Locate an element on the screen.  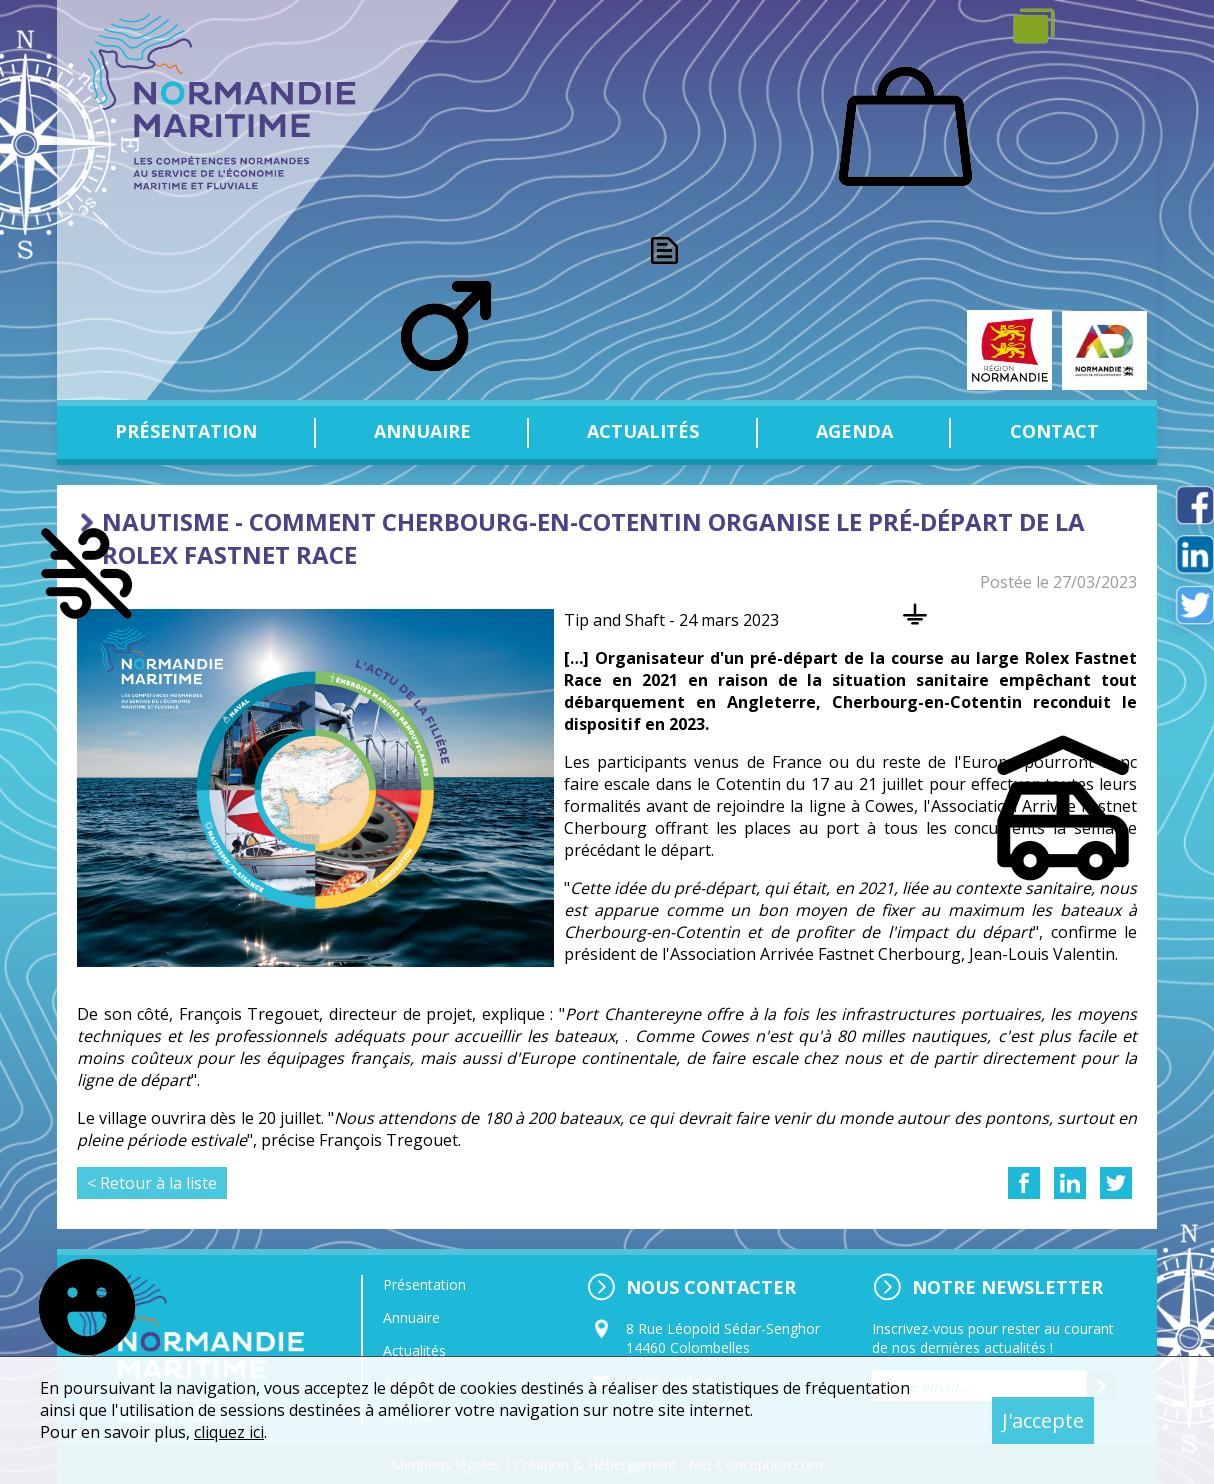
access garage or parking location is located at coordinates (1063, 808).